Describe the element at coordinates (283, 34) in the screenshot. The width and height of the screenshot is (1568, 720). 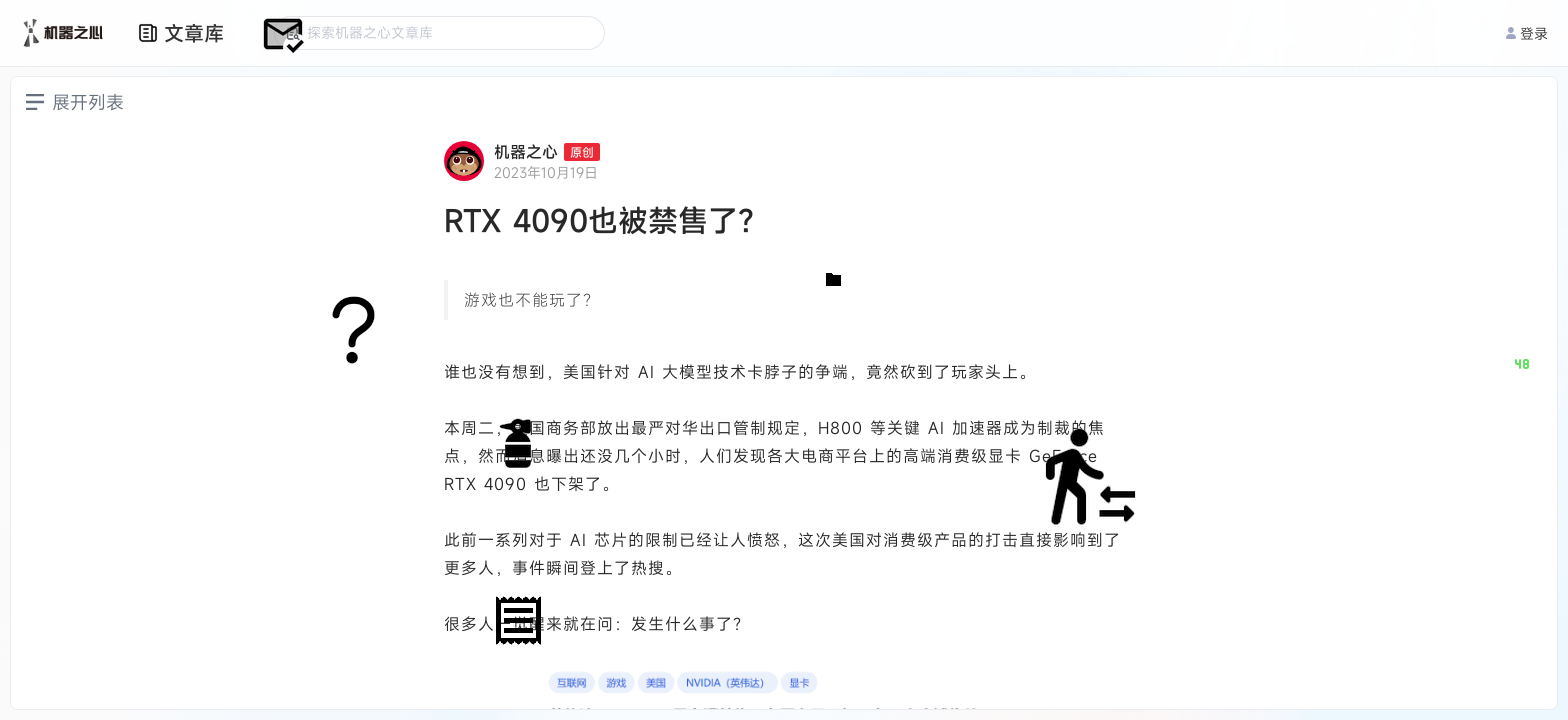
I see `mark email as read` at that location.